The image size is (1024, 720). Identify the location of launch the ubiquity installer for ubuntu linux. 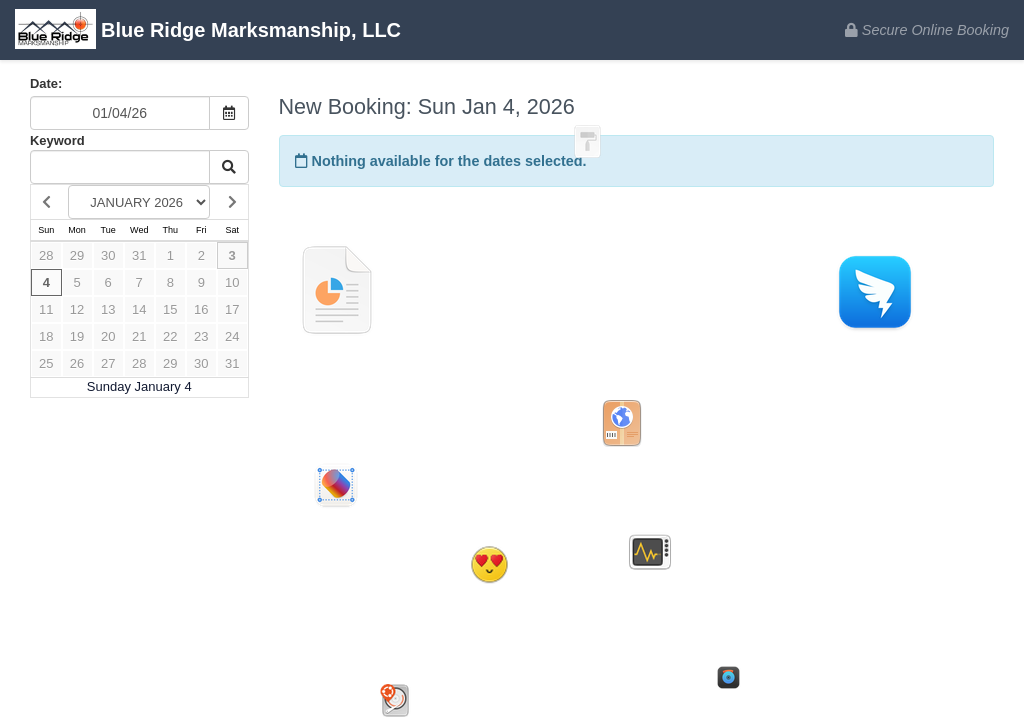
(395, 700).